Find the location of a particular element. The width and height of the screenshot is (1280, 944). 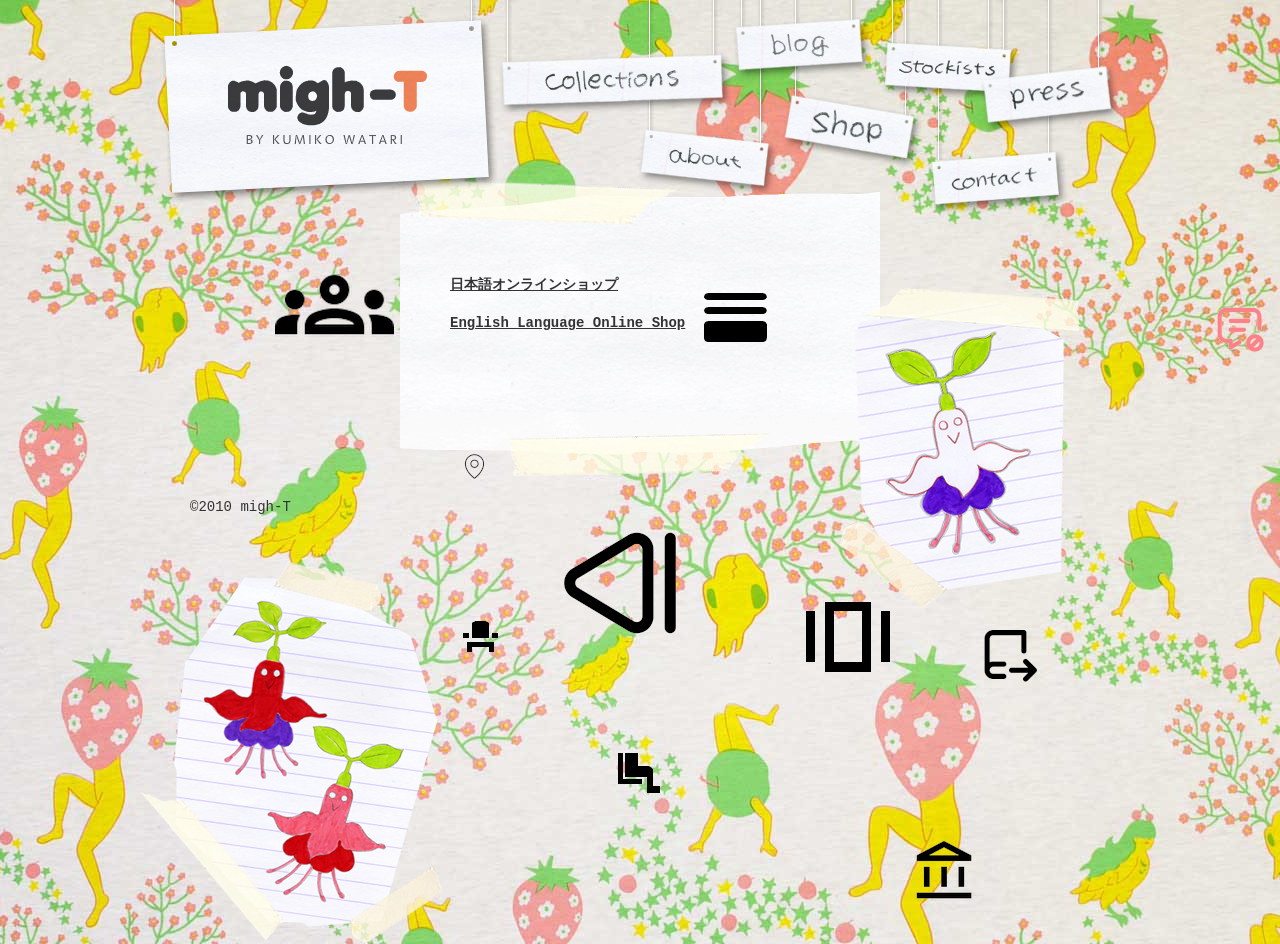

pull changes from a remote repository is located at coordinates (1009, 658).